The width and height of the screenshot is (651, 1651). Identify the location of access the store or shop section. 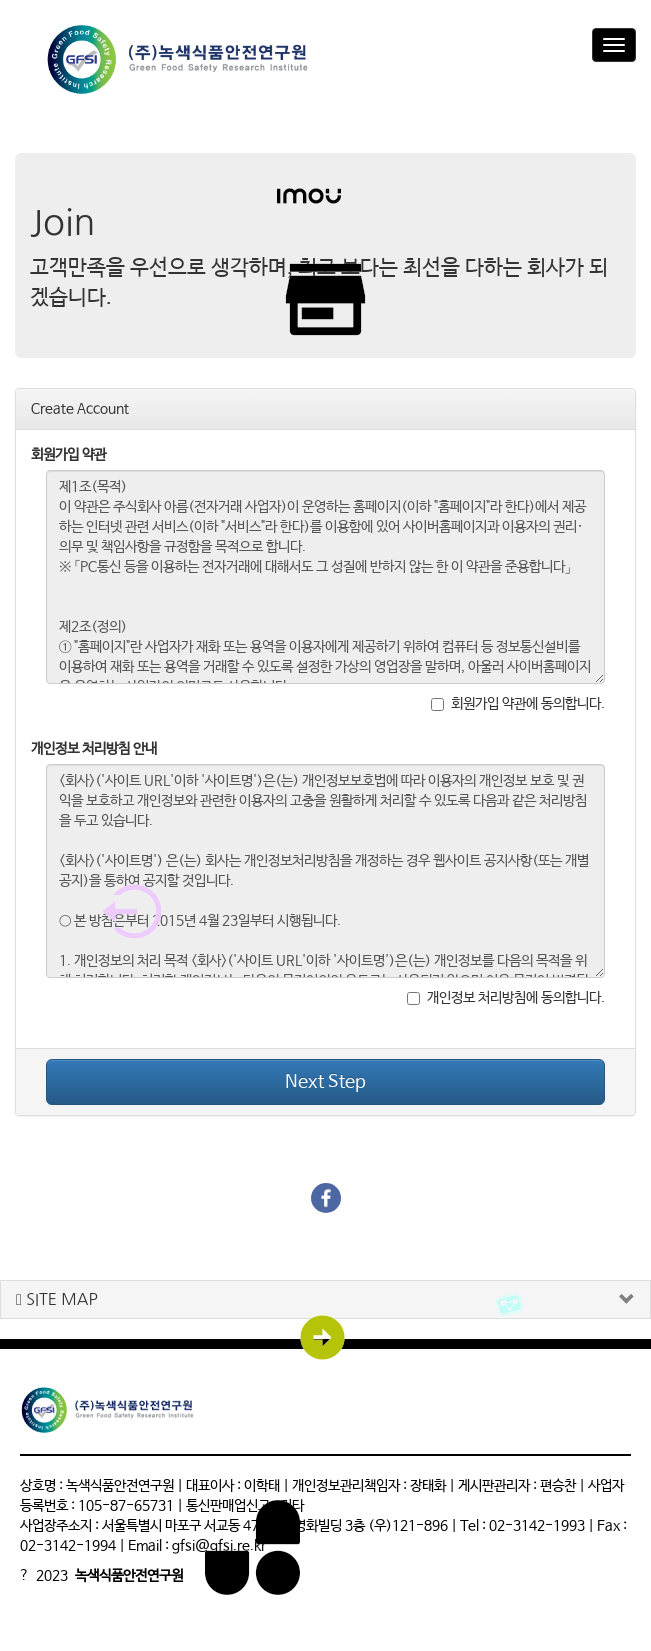
(325, 299).